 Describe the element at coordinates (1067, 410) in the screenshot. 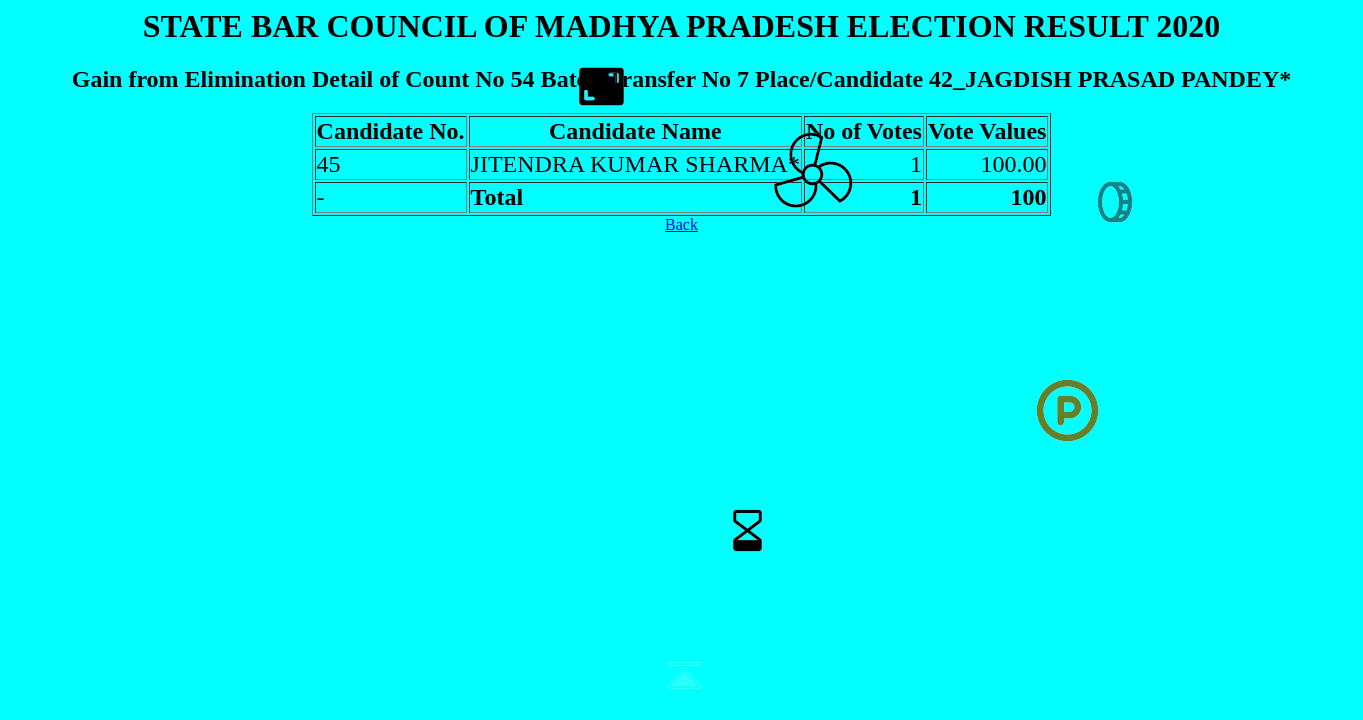

I see `indicates parking availability or location` at that location.